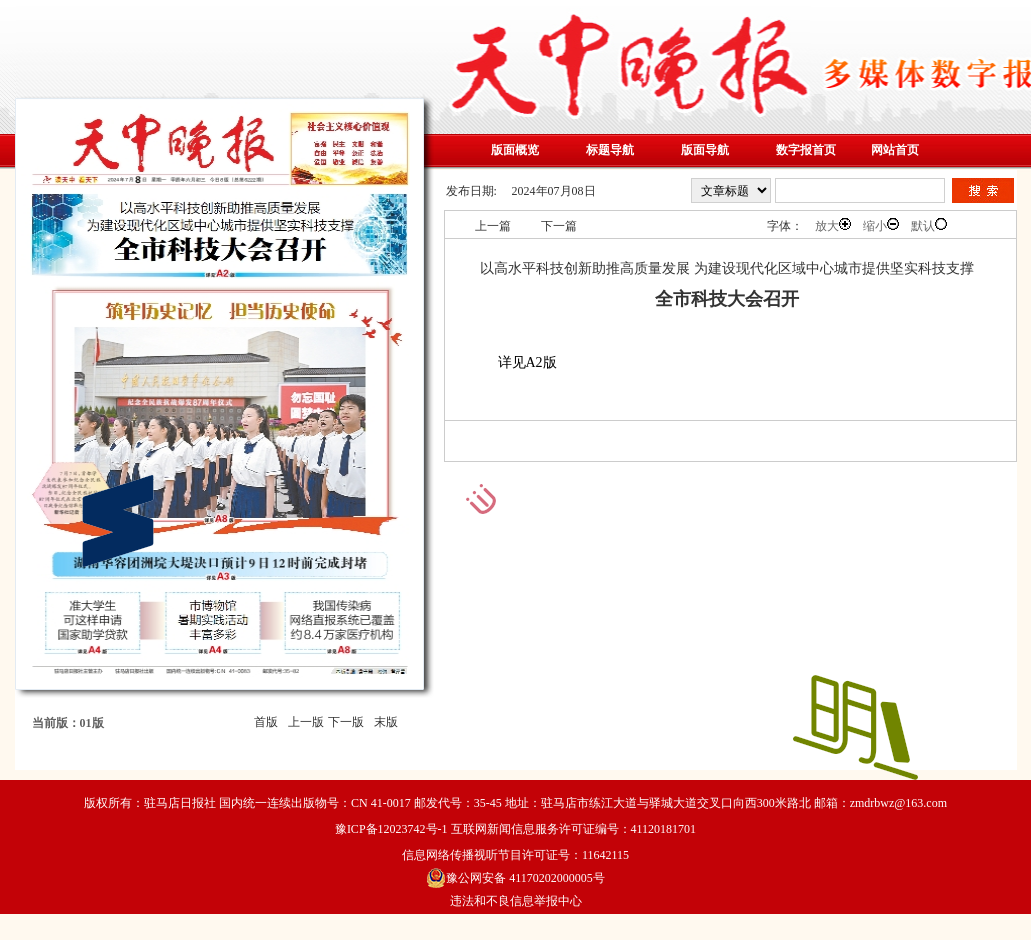 The height and width of the screenshot is (940, 1031). What do you see at coordinates (855, 727) in the screenshot?
I see `open the Kenmei manga tracking app` at bounding box center [855, 727].